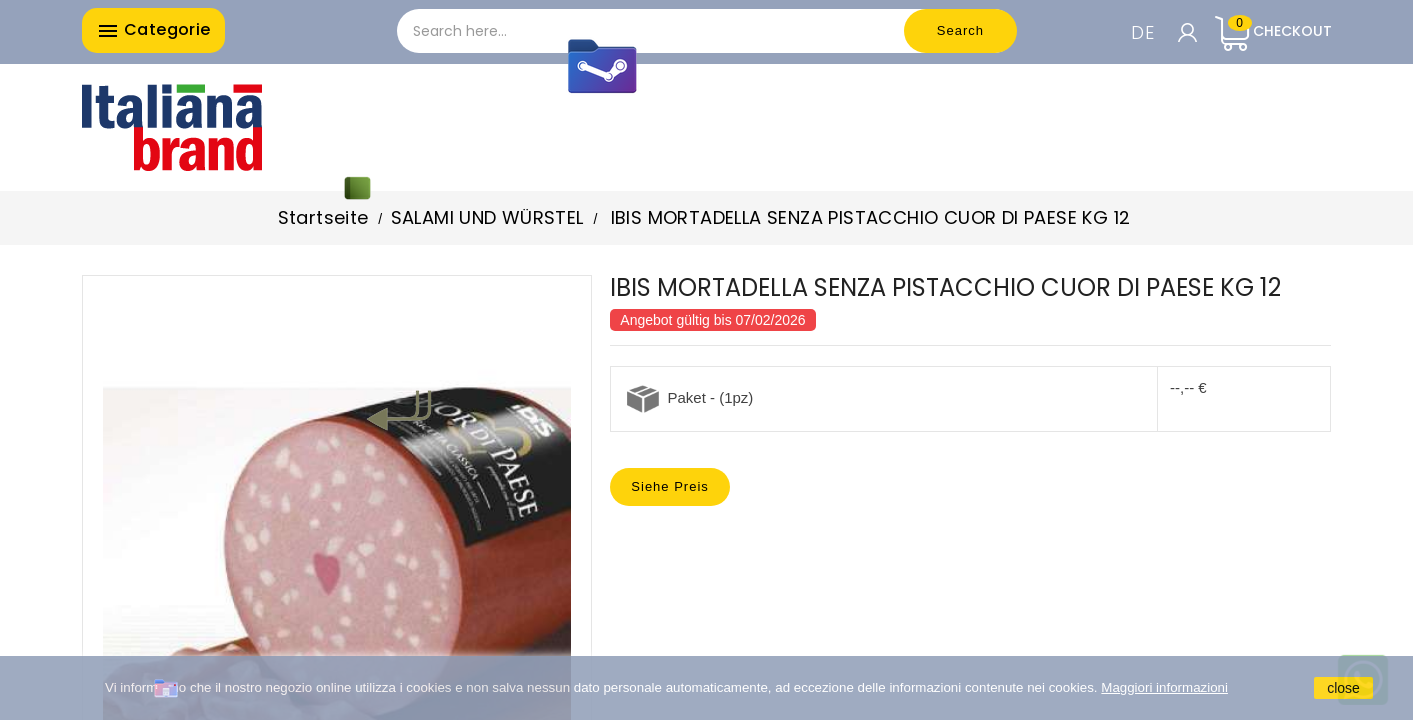 Image resolution: width=1413 pixels, height=720 pixels. I want to click on reply to all recipients of an email, so click(398, 410).